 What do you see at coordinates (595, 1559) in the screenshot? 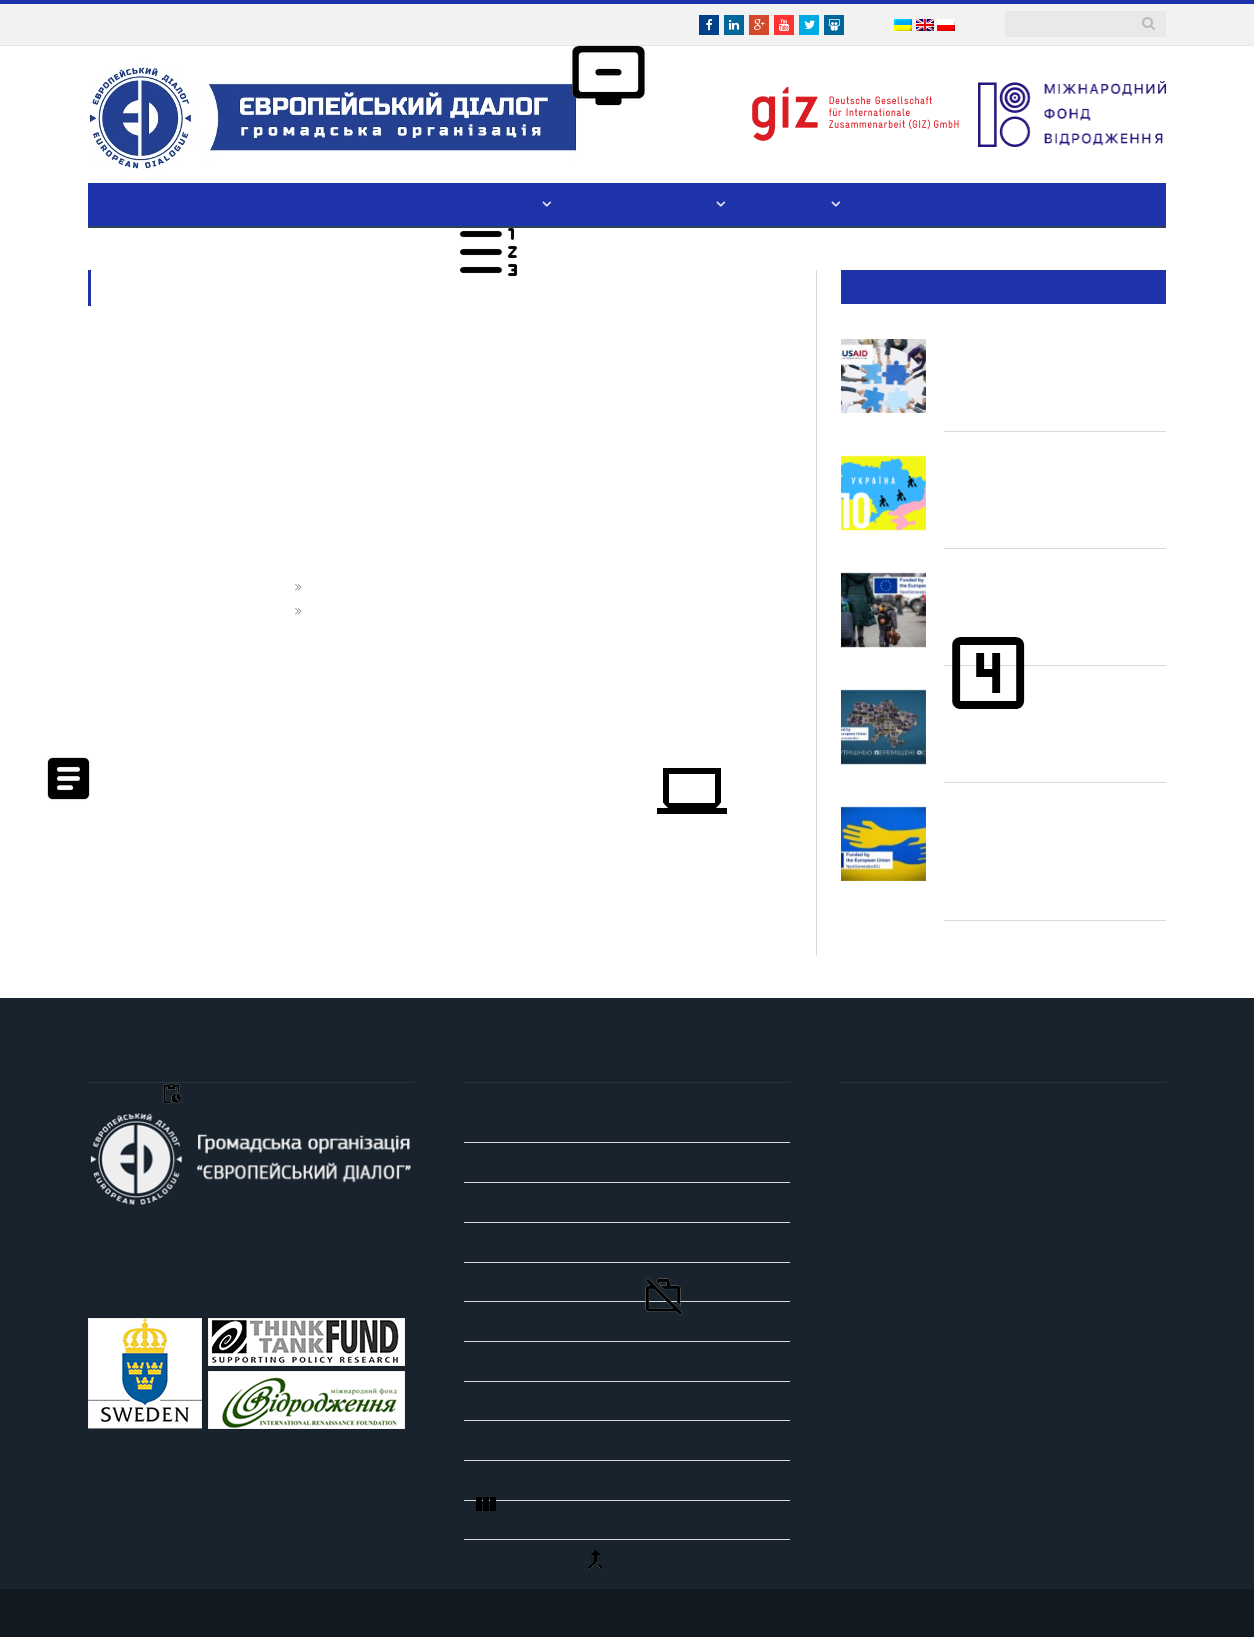
I see `merge multiple calls into a conference call` at bounding box center [595, 1559].